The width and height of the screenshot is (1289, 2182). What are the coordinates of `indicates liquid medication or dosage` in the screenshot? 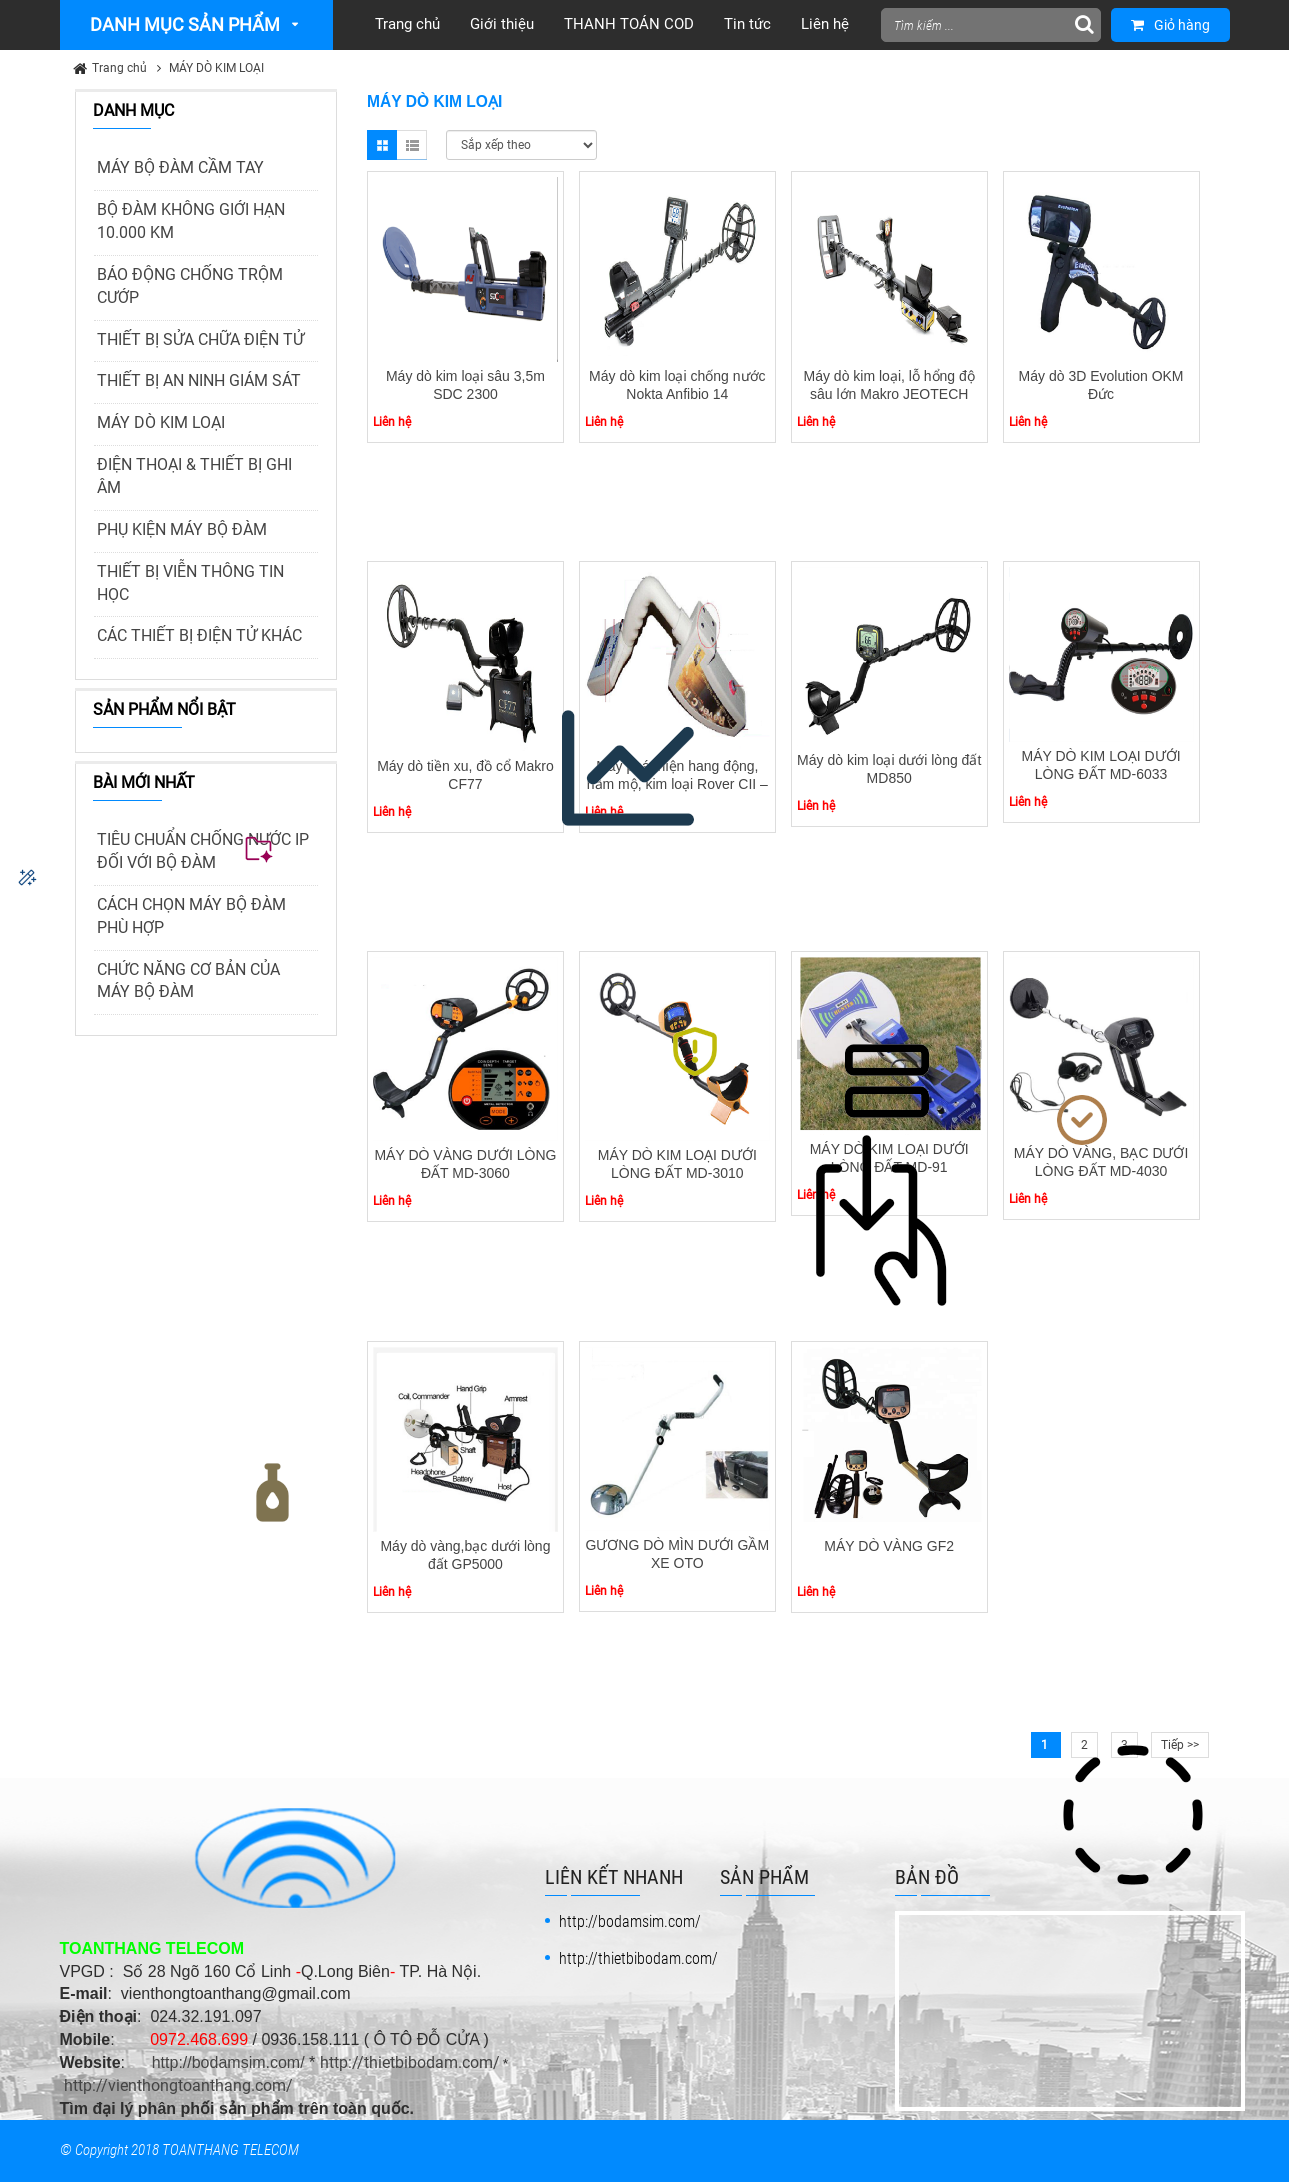 It's located at (272, 1492).